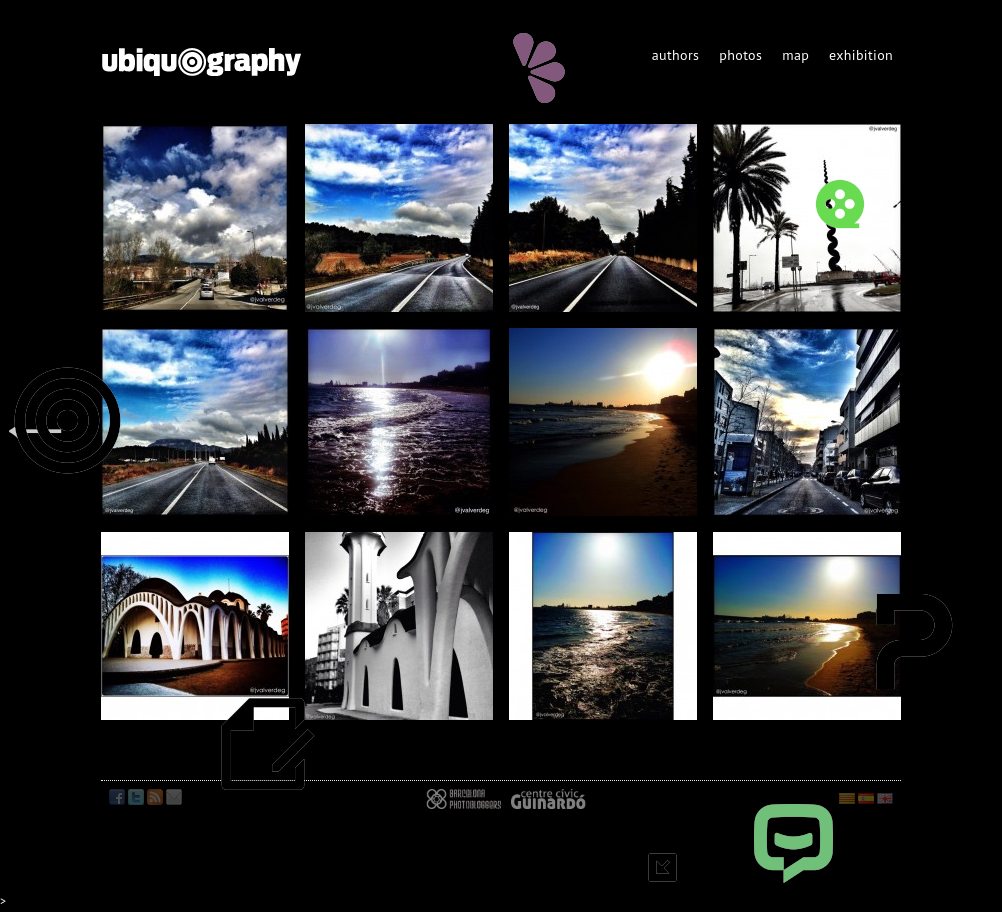 Image resolution: width=1002 pixels, height=912 pixels. What do you see at coordinates (840, 204) in the screenshot?
I see `browse movies or video content` at bounding box center [840, 204].